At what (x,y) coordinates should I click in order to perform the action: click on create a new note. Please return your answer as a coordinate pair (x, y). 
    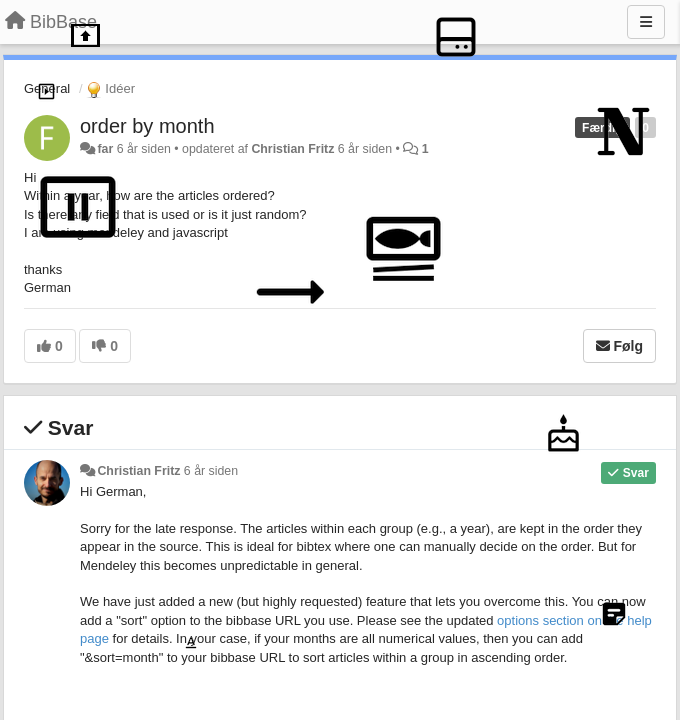
    Looking at the image, I should click on (614, 614).